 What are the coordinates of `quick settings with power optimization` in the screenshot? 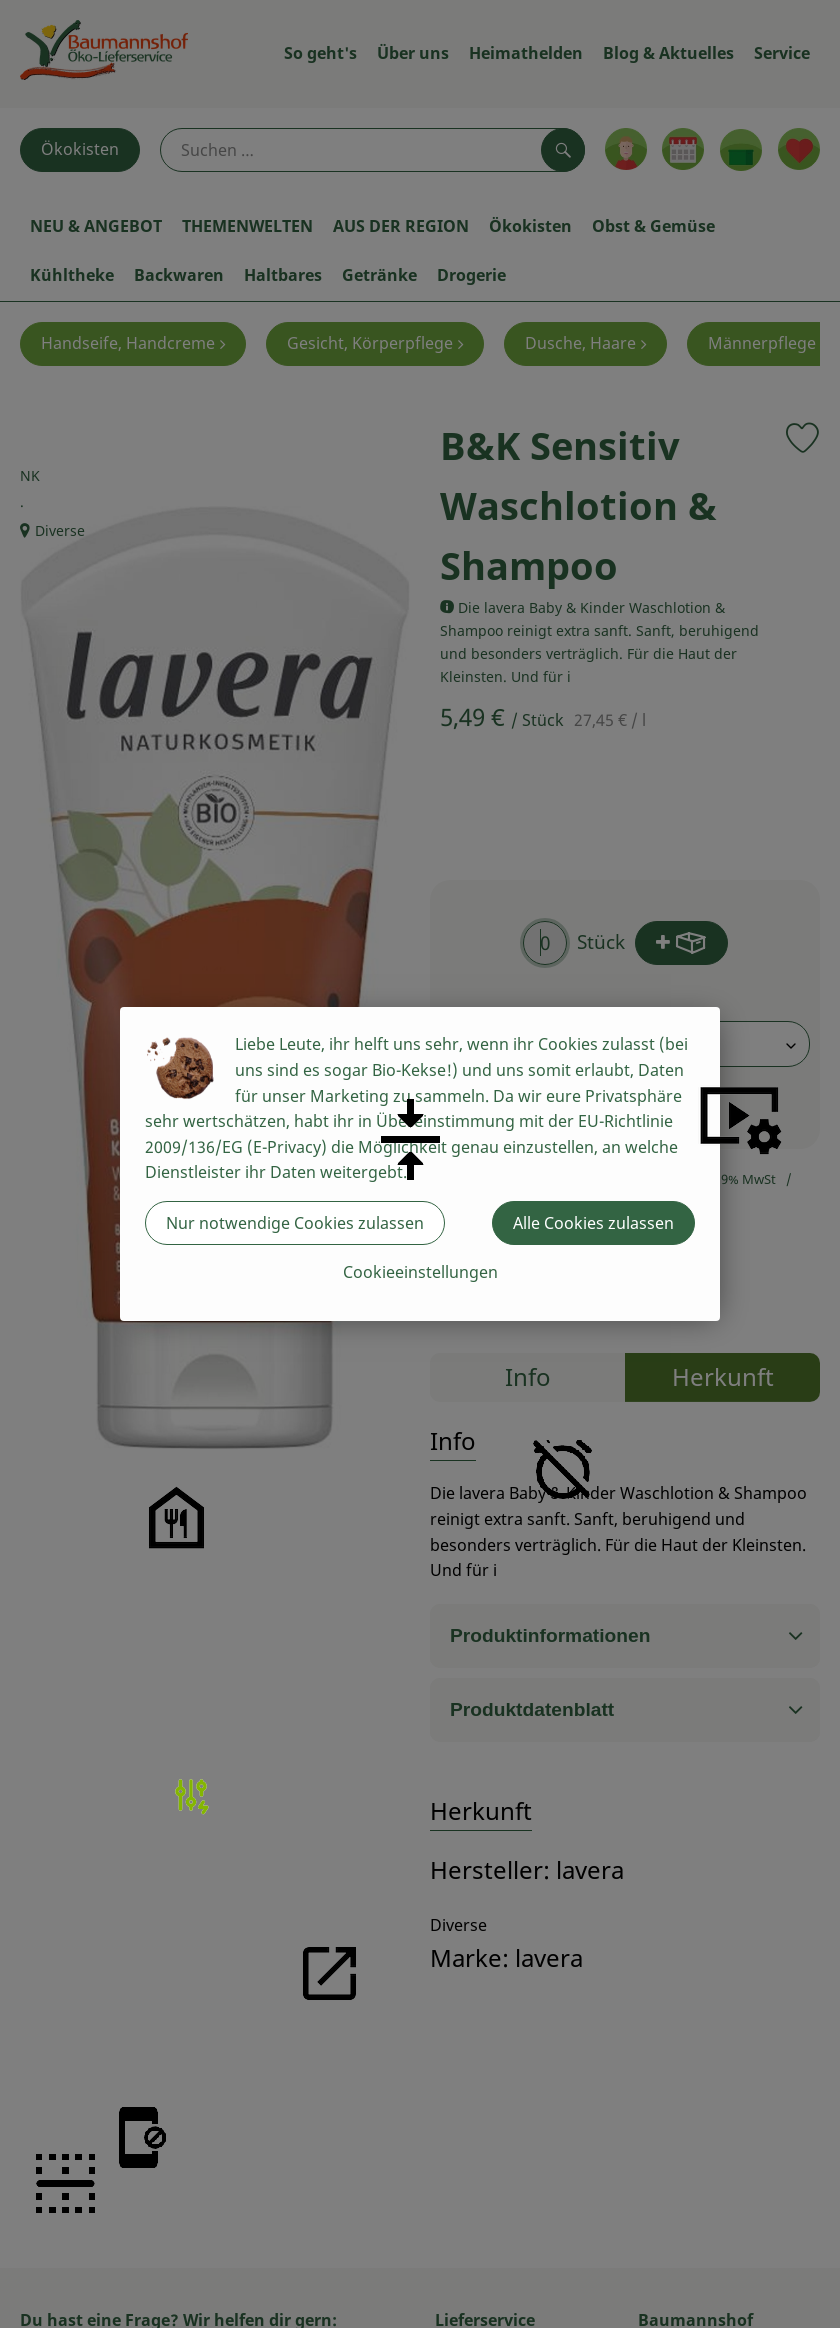 It's located at (191, 1795).